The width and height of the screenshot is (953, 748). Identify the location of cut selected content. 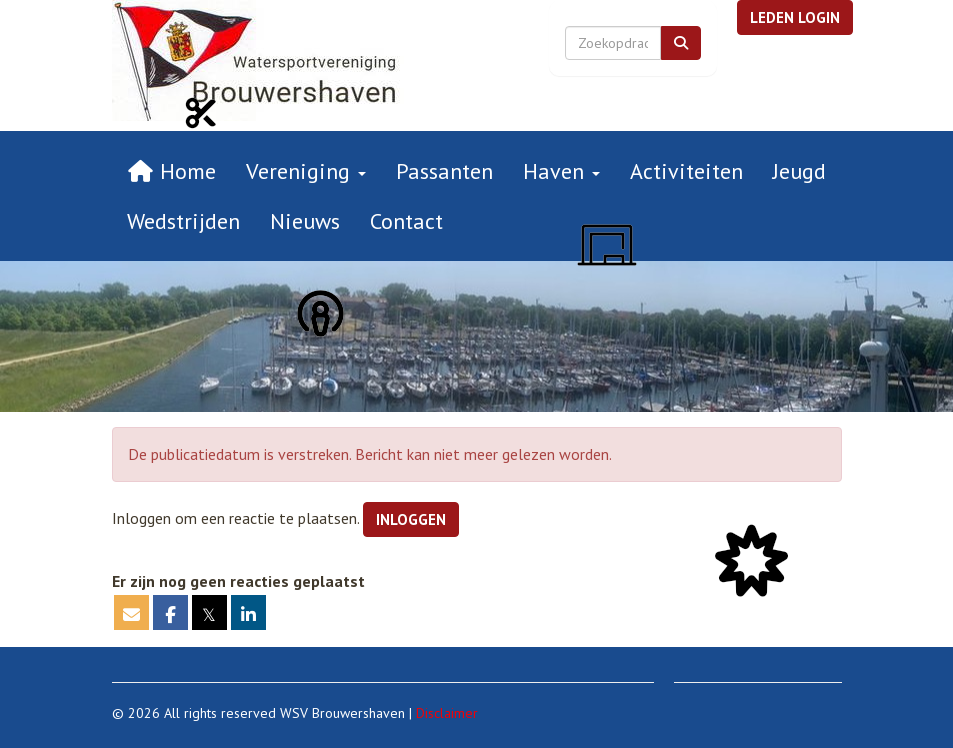
(201, 113).